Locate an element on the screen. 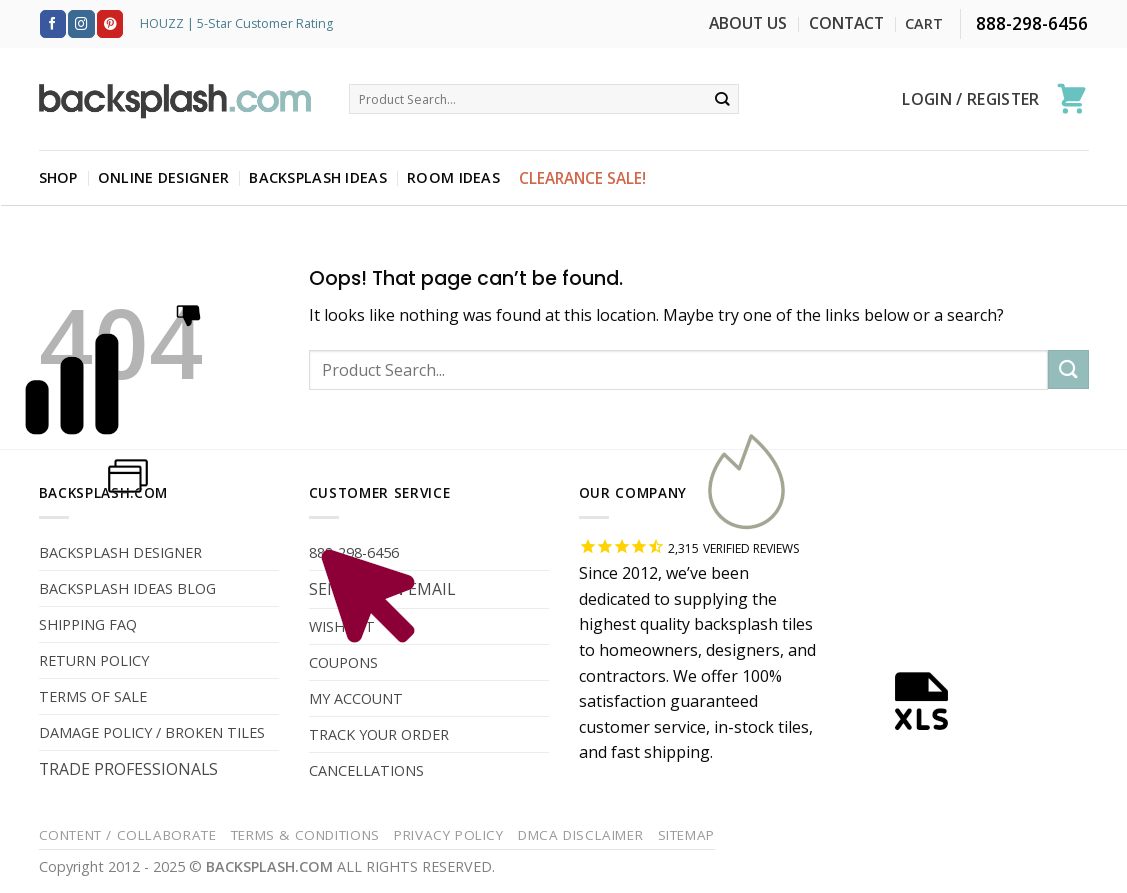 The width and height of the screenshot is (1127, 893). dislike or downvote content is located at coordinates (188, 314).